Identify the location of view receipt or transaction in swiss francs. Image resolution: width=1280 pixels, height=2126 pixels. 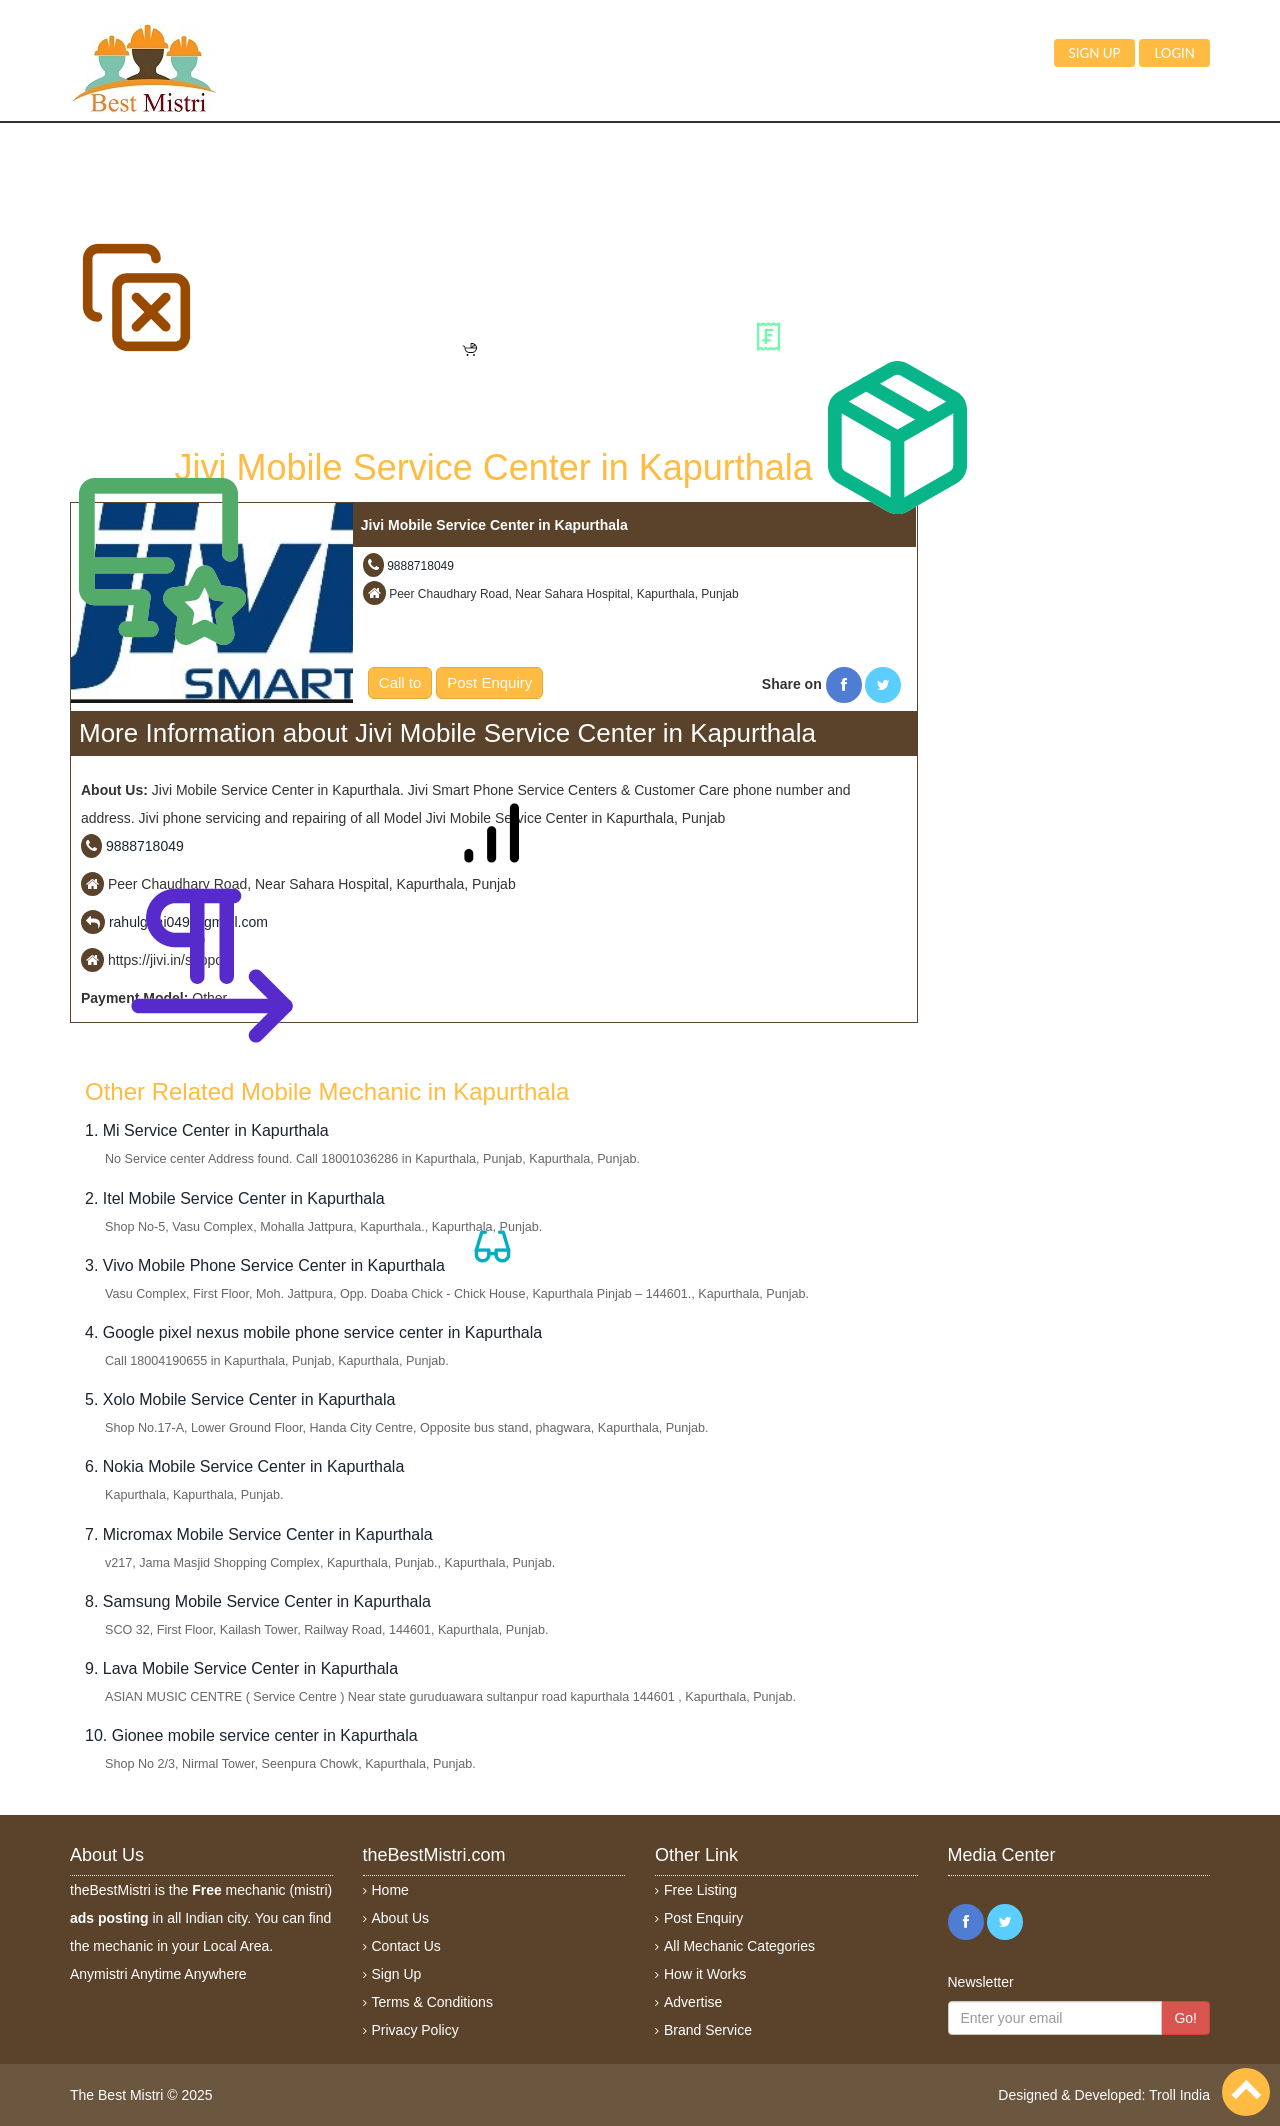
(768, 336).